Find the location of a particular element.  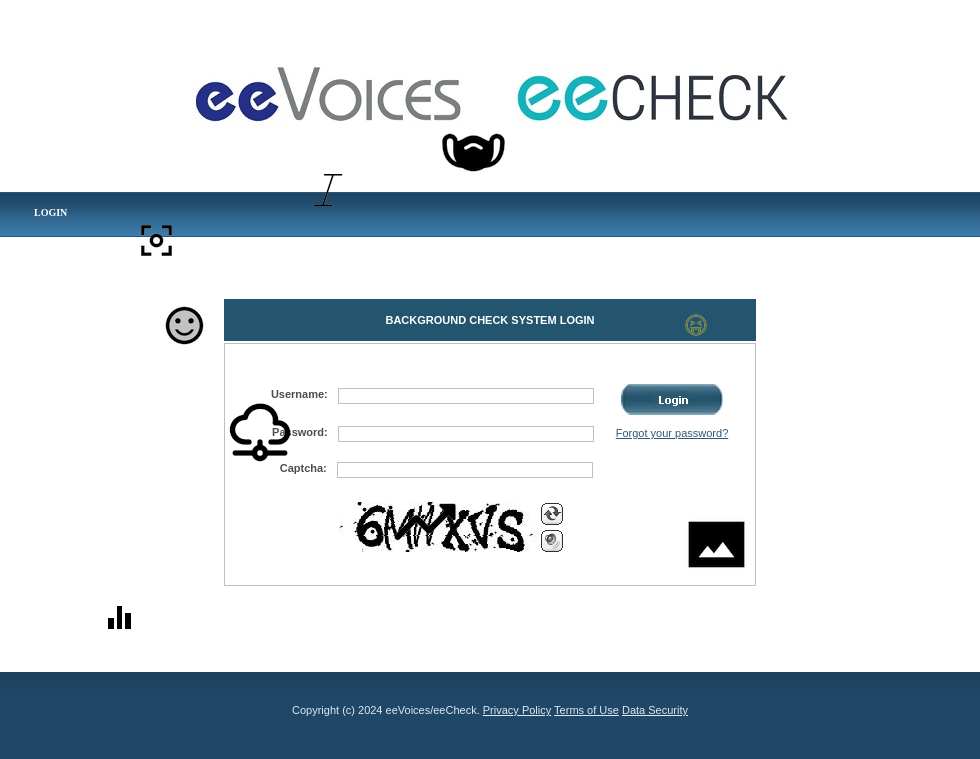

access cloud network settings is located at coordinates (260, 431).